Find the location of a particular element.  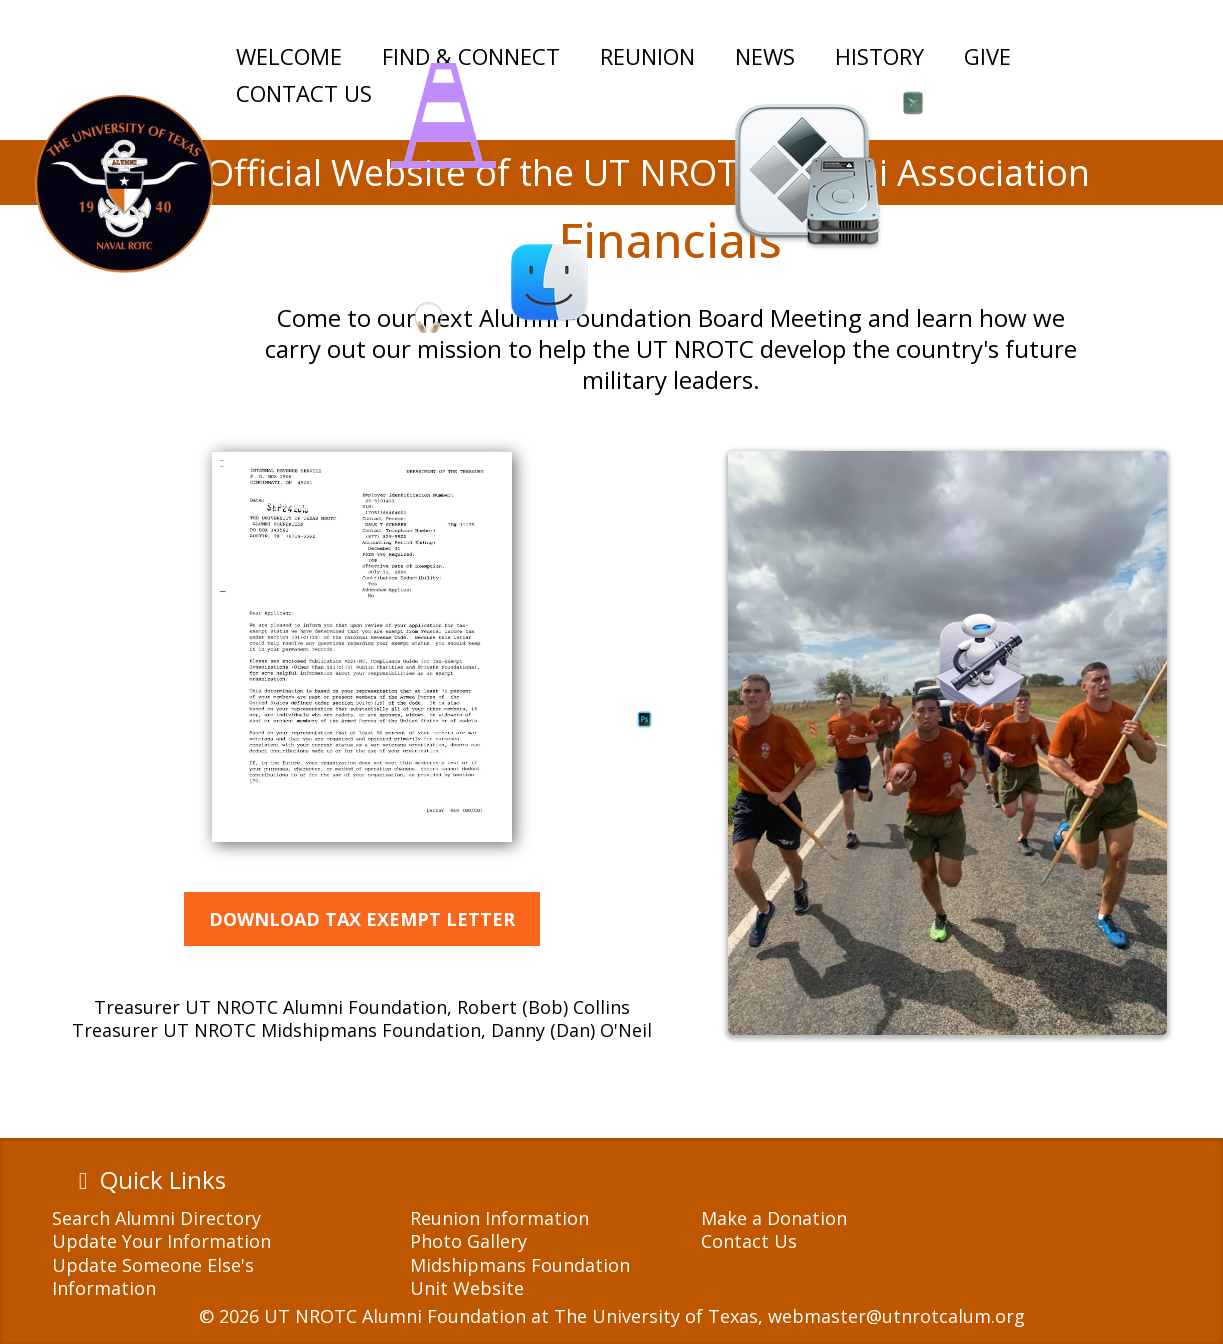

adobe photoshop file type indicator is located at coordinates (644, 719).